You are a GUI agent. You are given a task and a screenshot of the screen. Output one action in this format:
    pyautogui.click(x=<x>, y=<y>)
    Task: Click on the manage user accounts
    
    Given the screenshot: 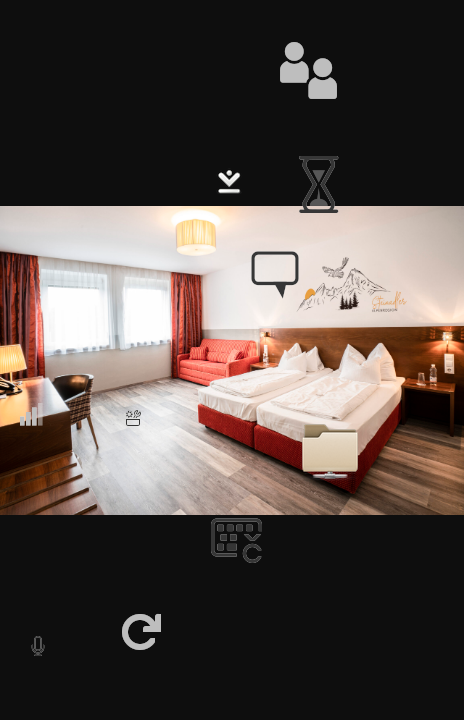 What is the action you would take?
    pyautogui.click(x=308, y=70)
    